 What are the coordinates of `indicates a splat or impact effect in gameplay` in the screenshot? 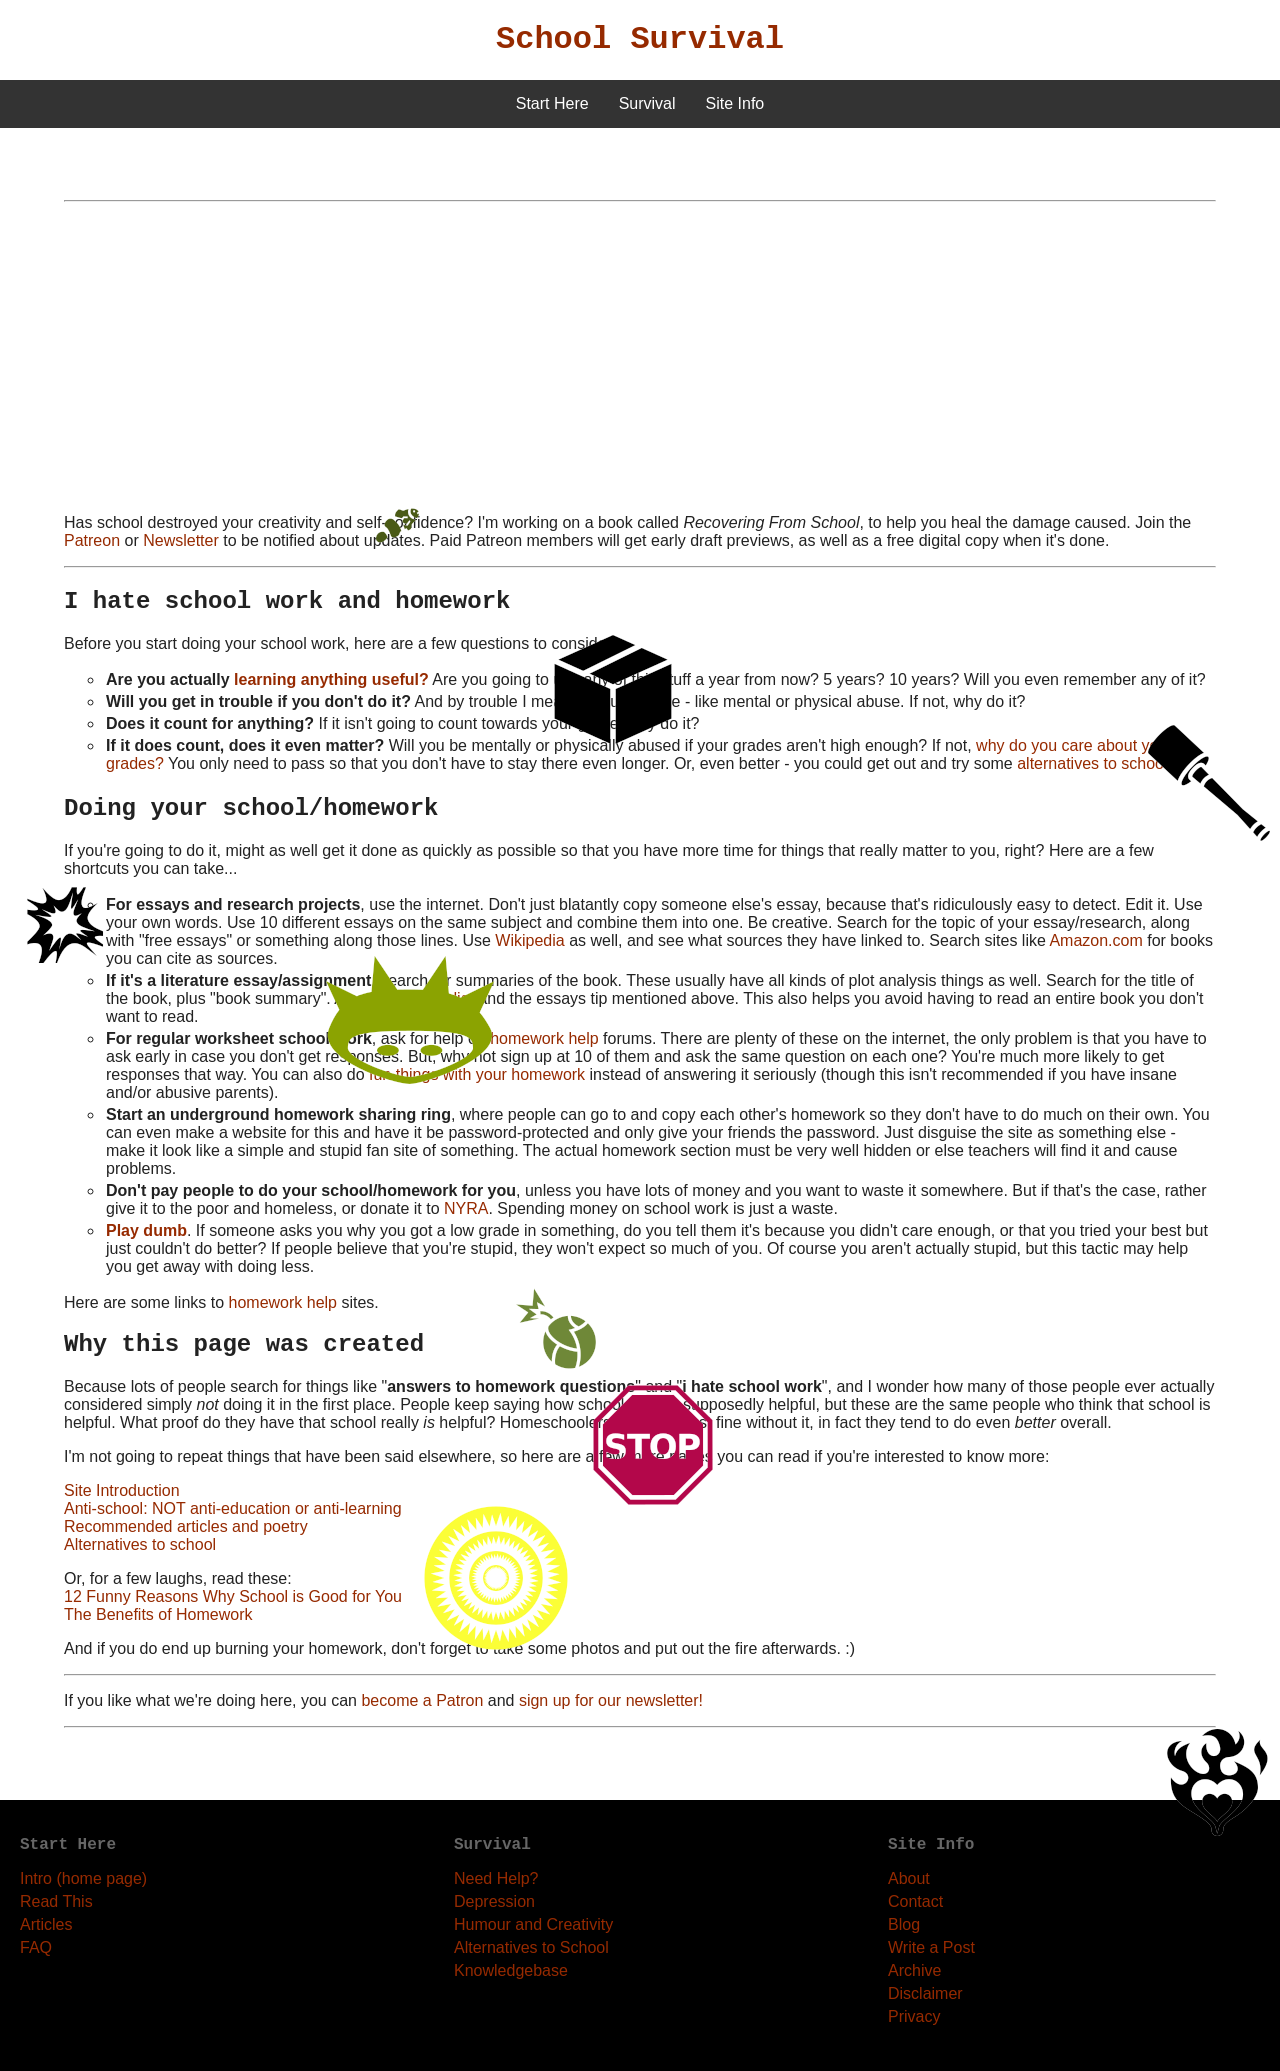 It's located at (65, 925).